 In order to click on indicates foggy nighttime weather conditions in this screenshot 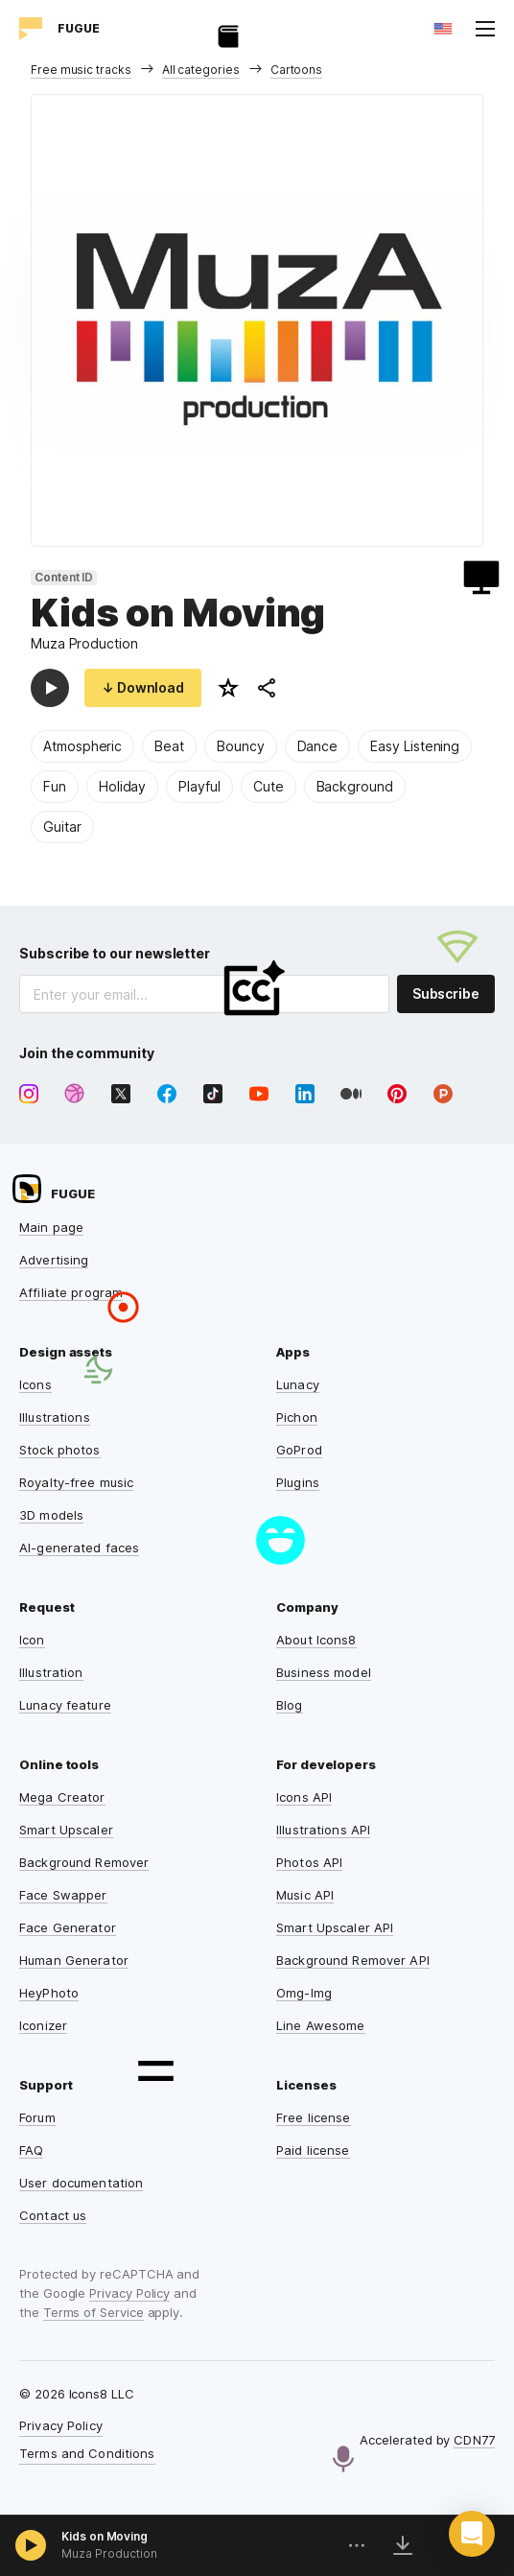, I will do `click(98, 1369)`.